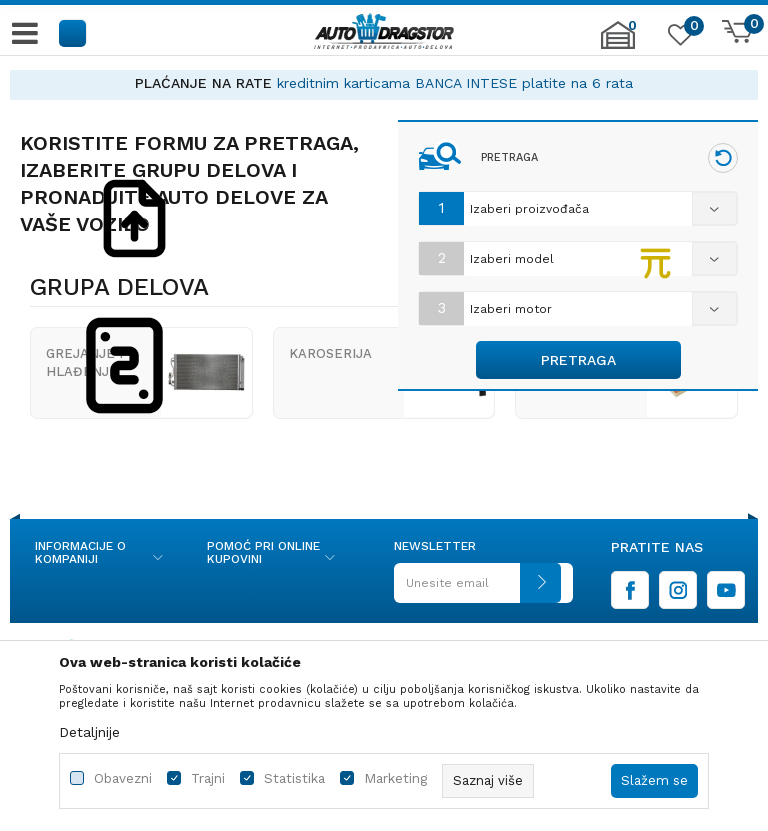 This screenshot has width=768, height=831. Describe the element at coordinates (655, 263) in the screenshot. I see `indicates chinese yuan/renminbi currency` at that location.